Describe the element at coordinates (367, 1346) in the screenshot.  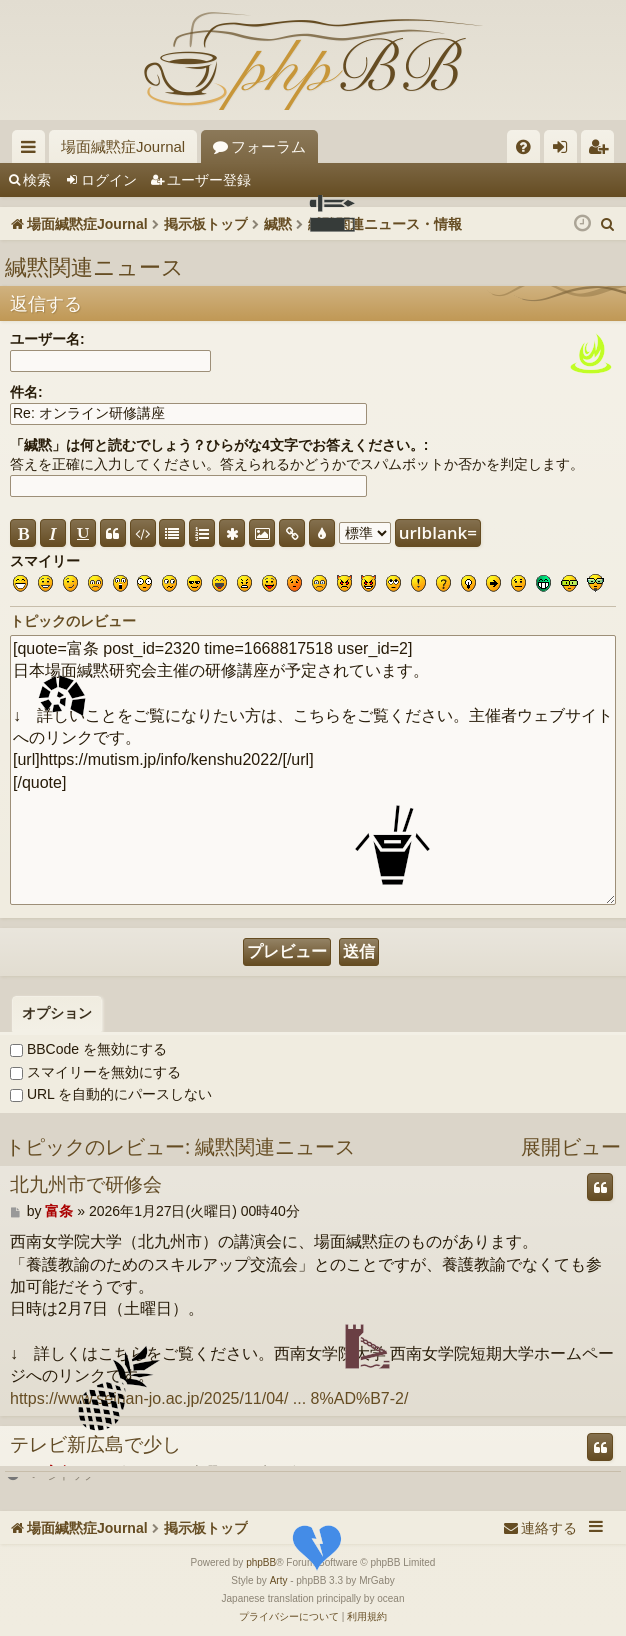
I see `access castle or fortress features in a game` at that location.